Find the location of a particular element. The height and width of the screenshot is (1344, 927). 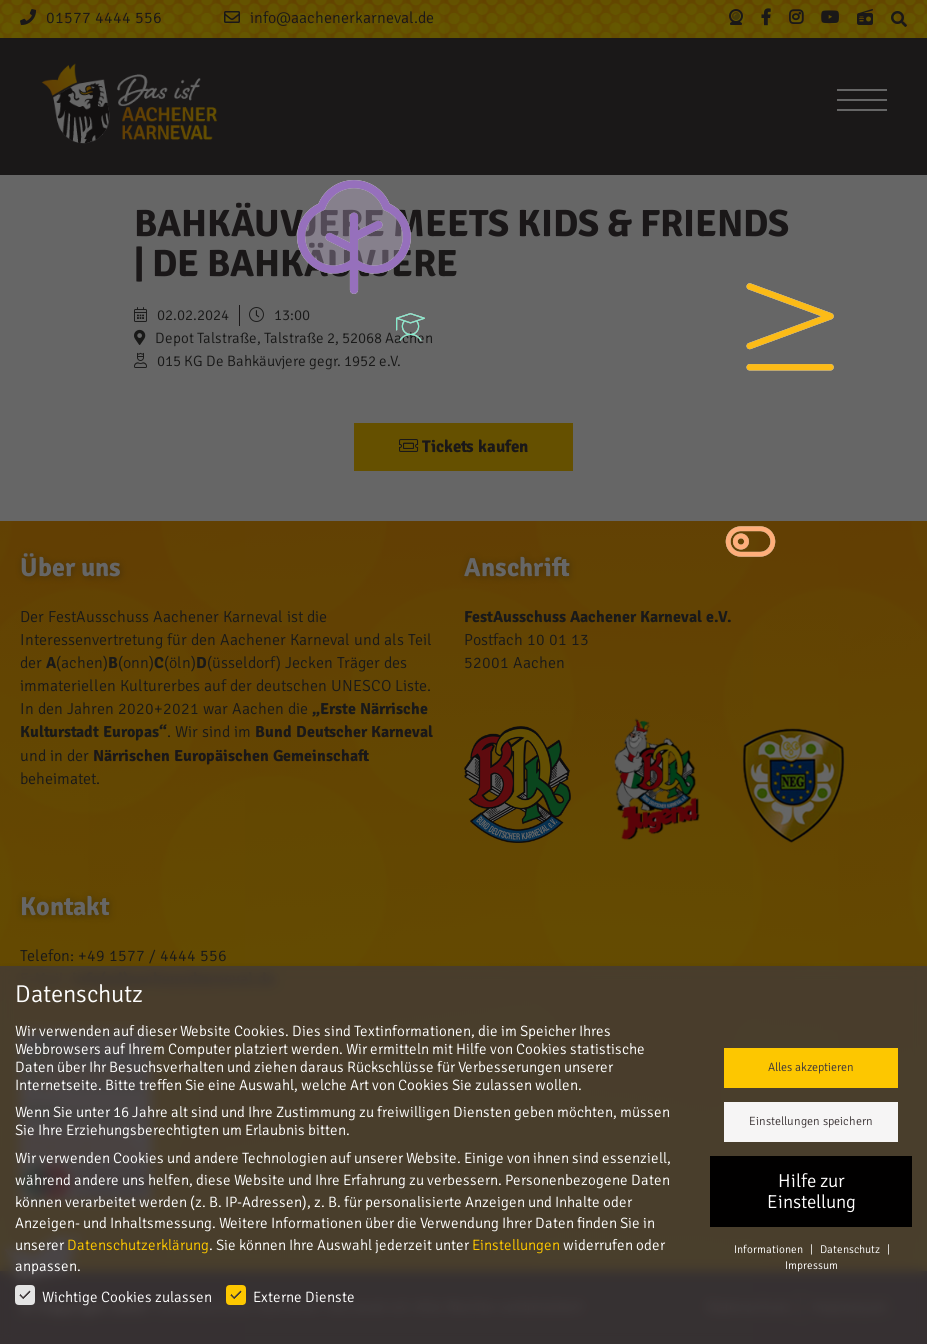

indicates a value is greater than or equal to a threshold is located at coordinates (788, 329).